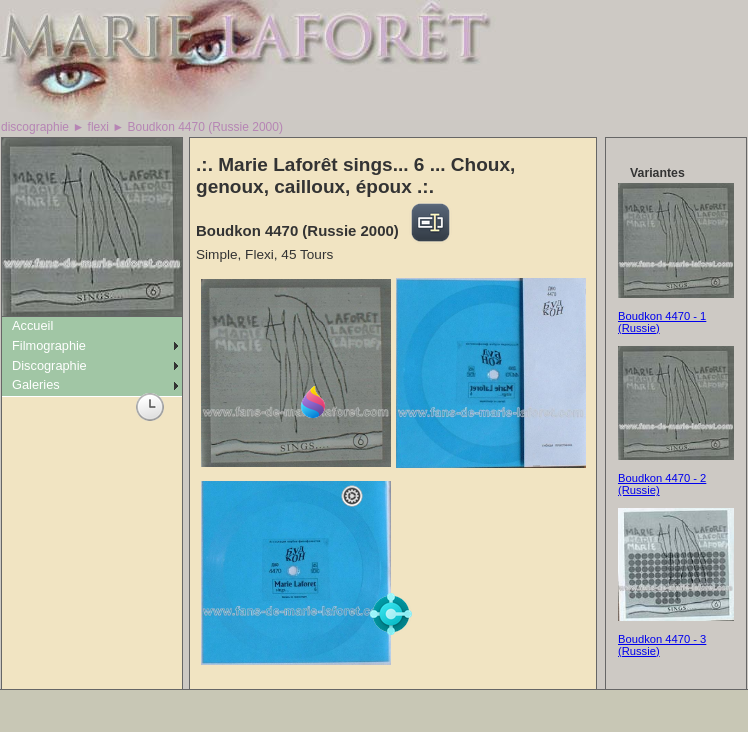 Image resolution: width=748 pixels, height=732 pixels. I want to click on open system preferences, so click(352, 496).